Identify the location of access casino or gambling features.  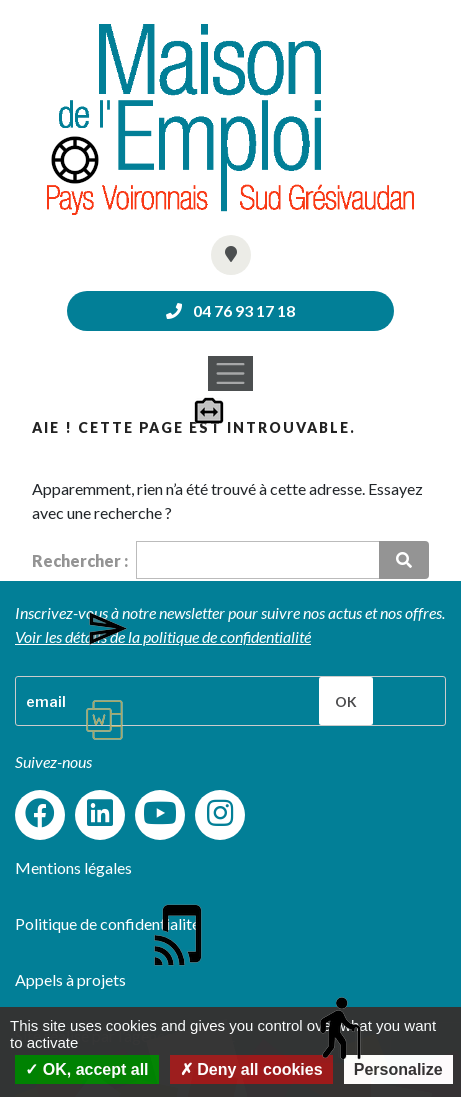
(75, 160).